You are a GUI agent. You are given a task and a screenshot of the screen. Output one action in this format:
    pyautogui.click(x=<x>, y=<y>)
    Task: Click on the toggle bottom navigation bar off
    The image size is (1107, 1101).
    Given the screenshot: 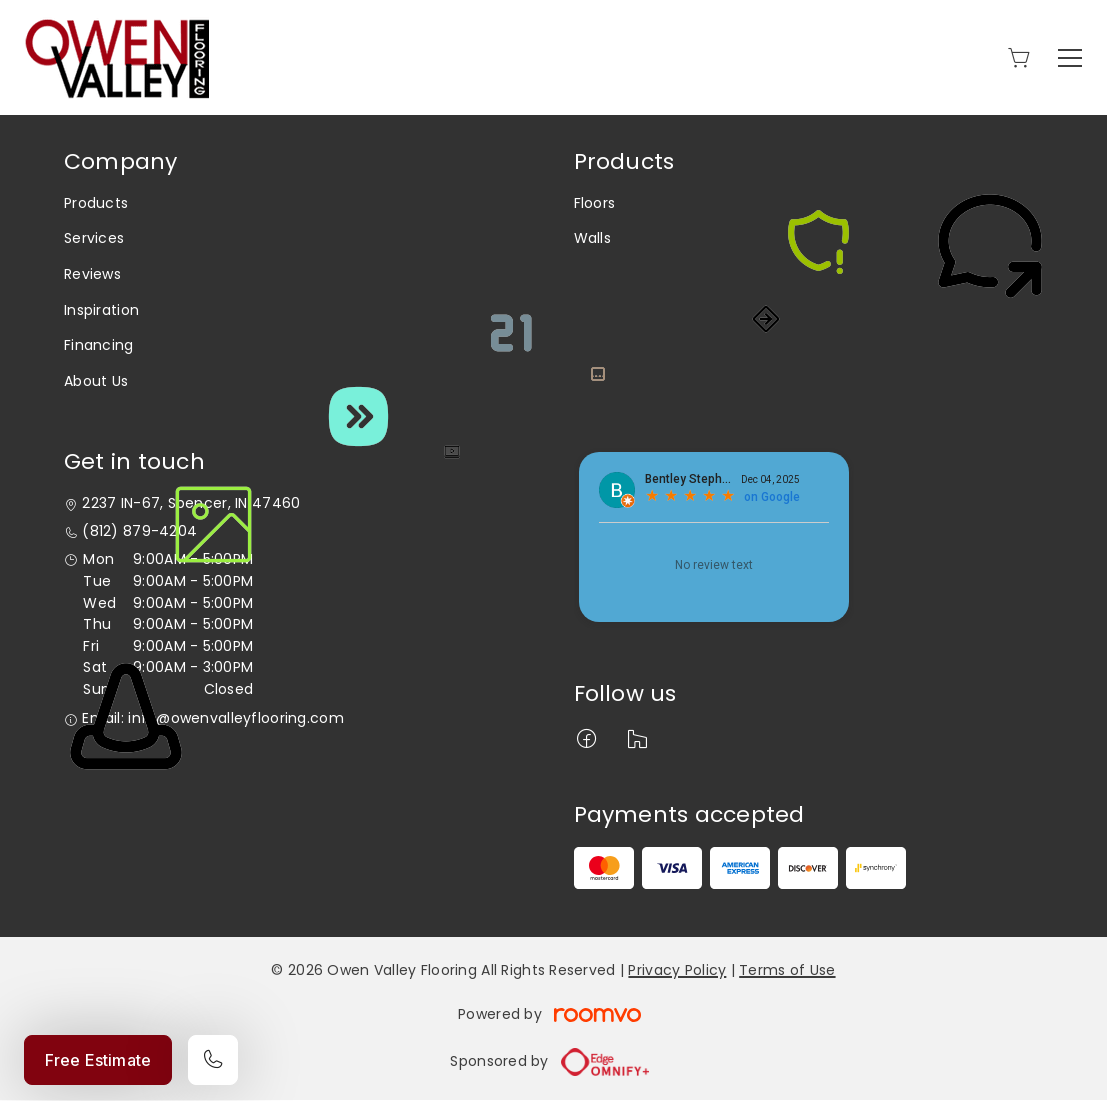 What is the action you would take?
    pyautogui.click(x=598, y=374)
    